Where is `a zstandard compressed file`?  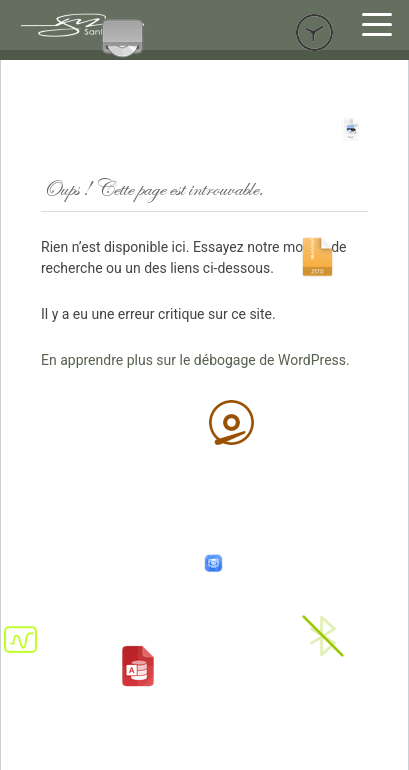
a zstandard compressed file is located at coordinates (317, 257).